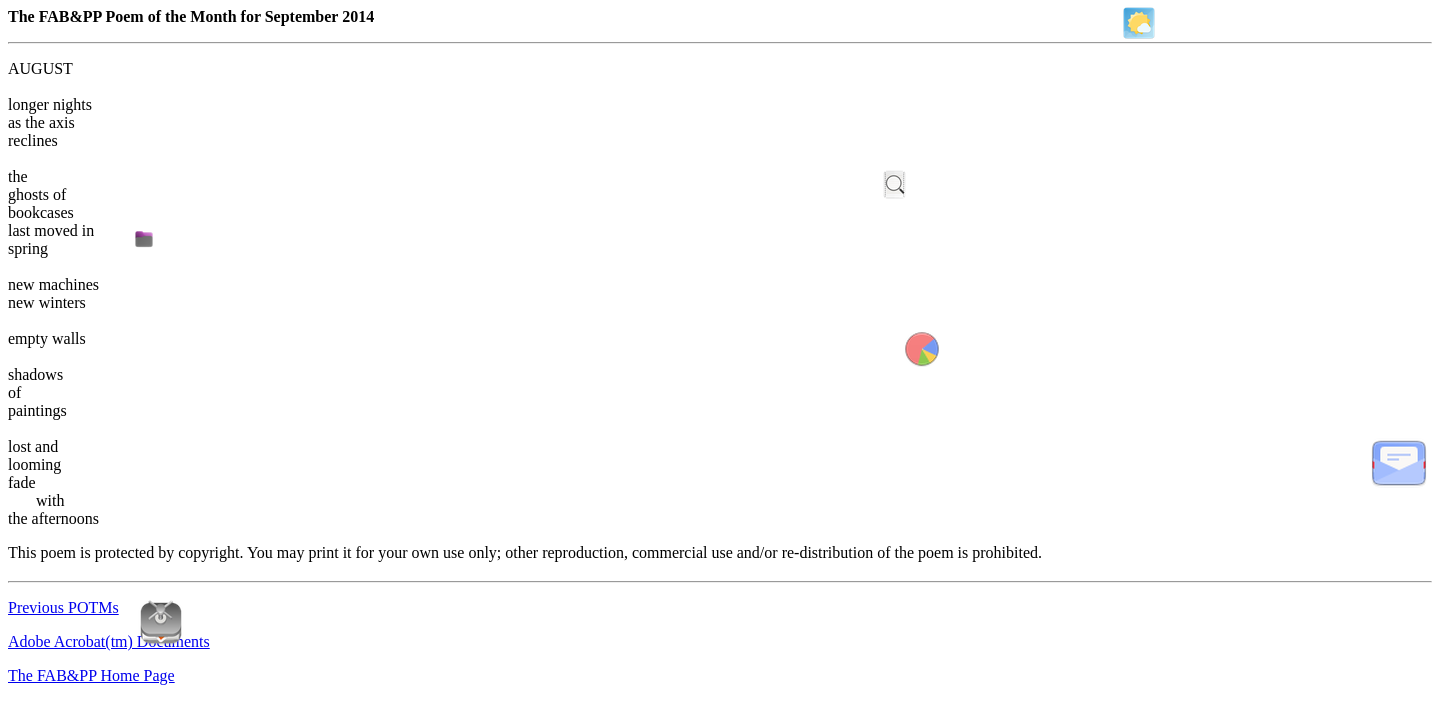 This screenshot has height=720, width=1440. I want to click on open Curtail image compression app, so click(161, 623).